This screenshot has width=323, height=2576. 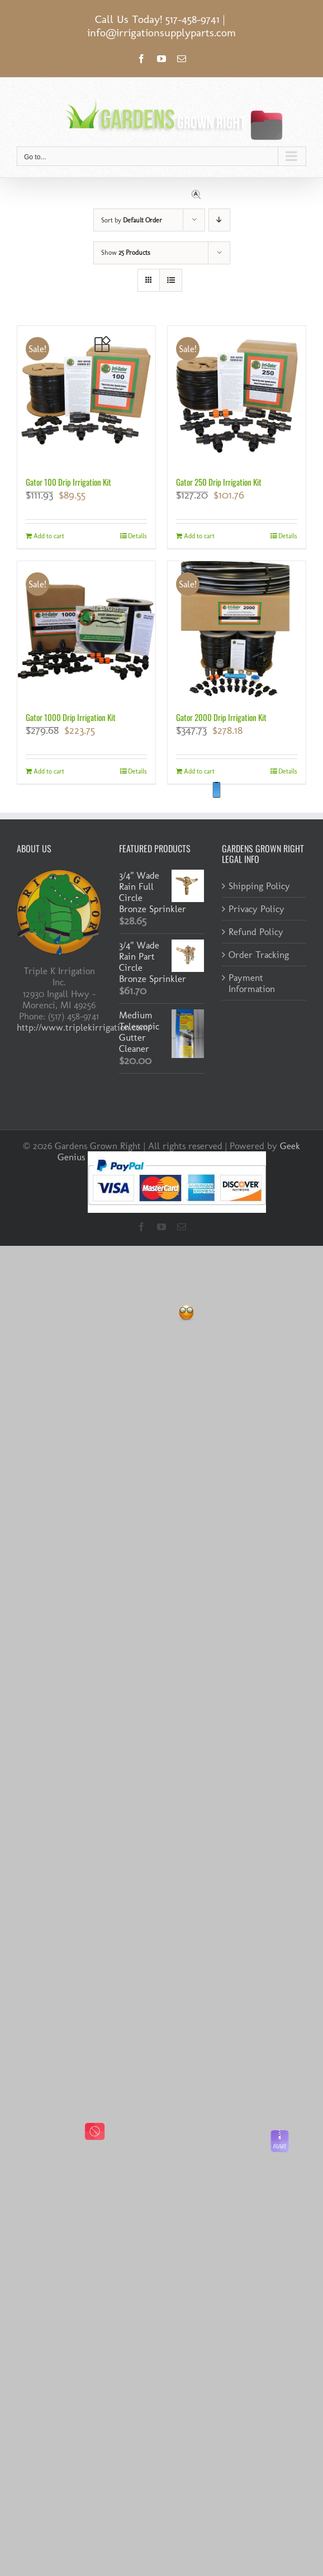 What do you see at coordinates (196, 194) in the screenshot?
I see `search for files or documents` at bounding box center [196, 194].